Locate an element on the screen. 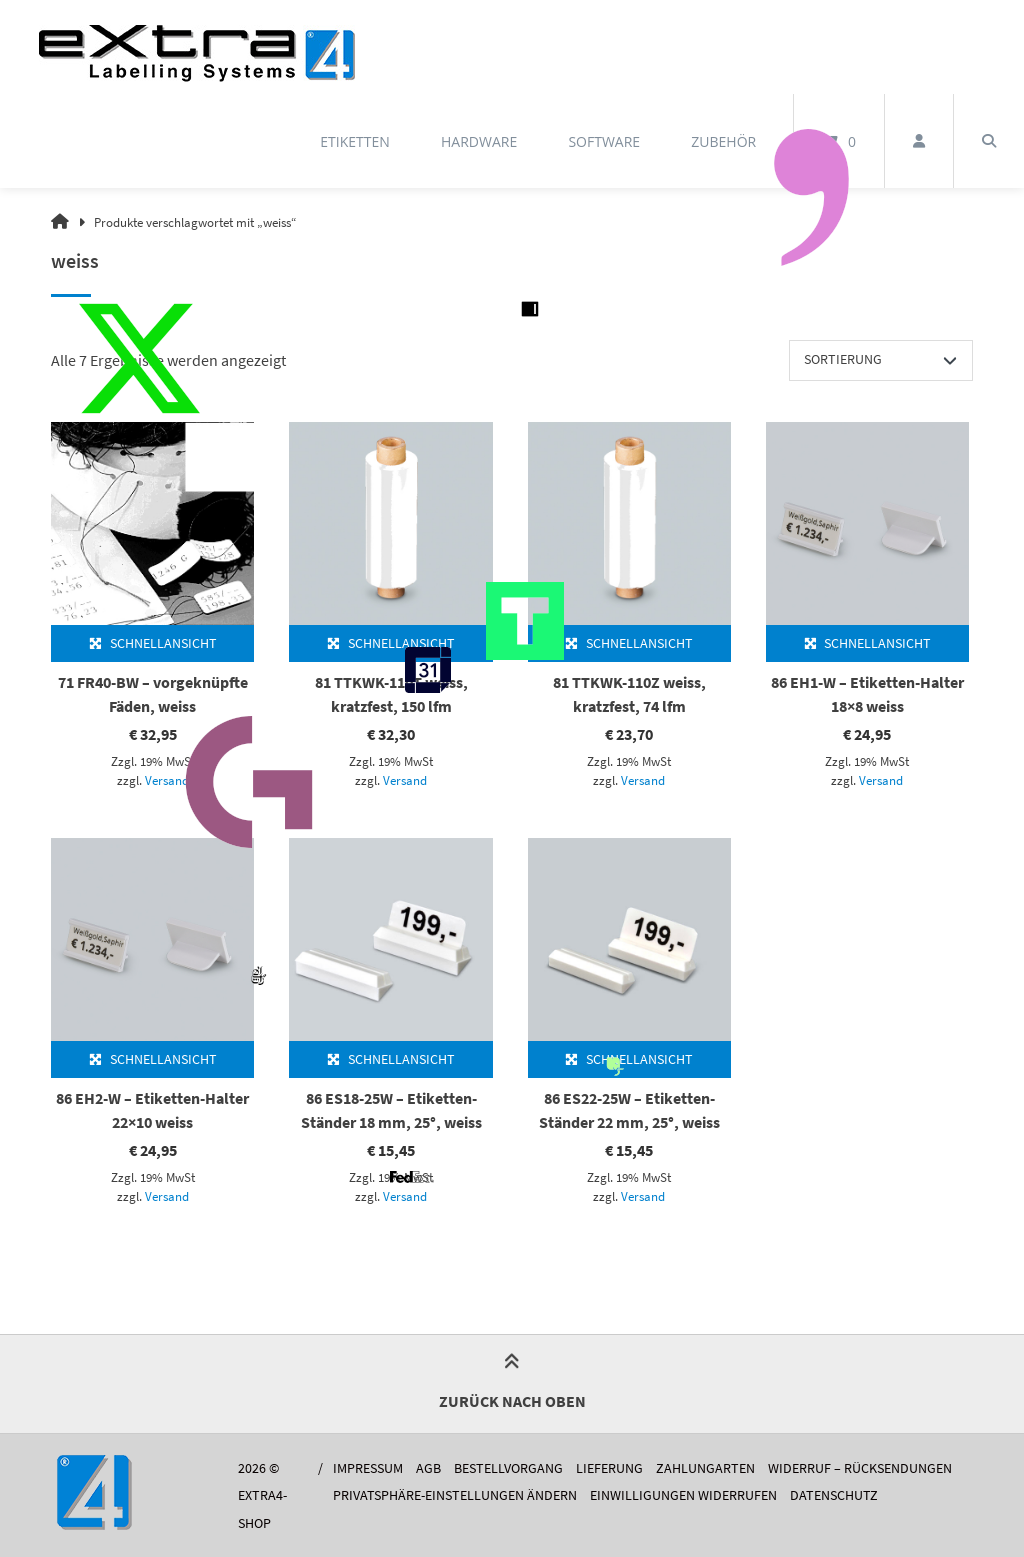 The width and height of the screenshot is (1024, 1557). emirates airline logo is located at coordinates (258, 975).